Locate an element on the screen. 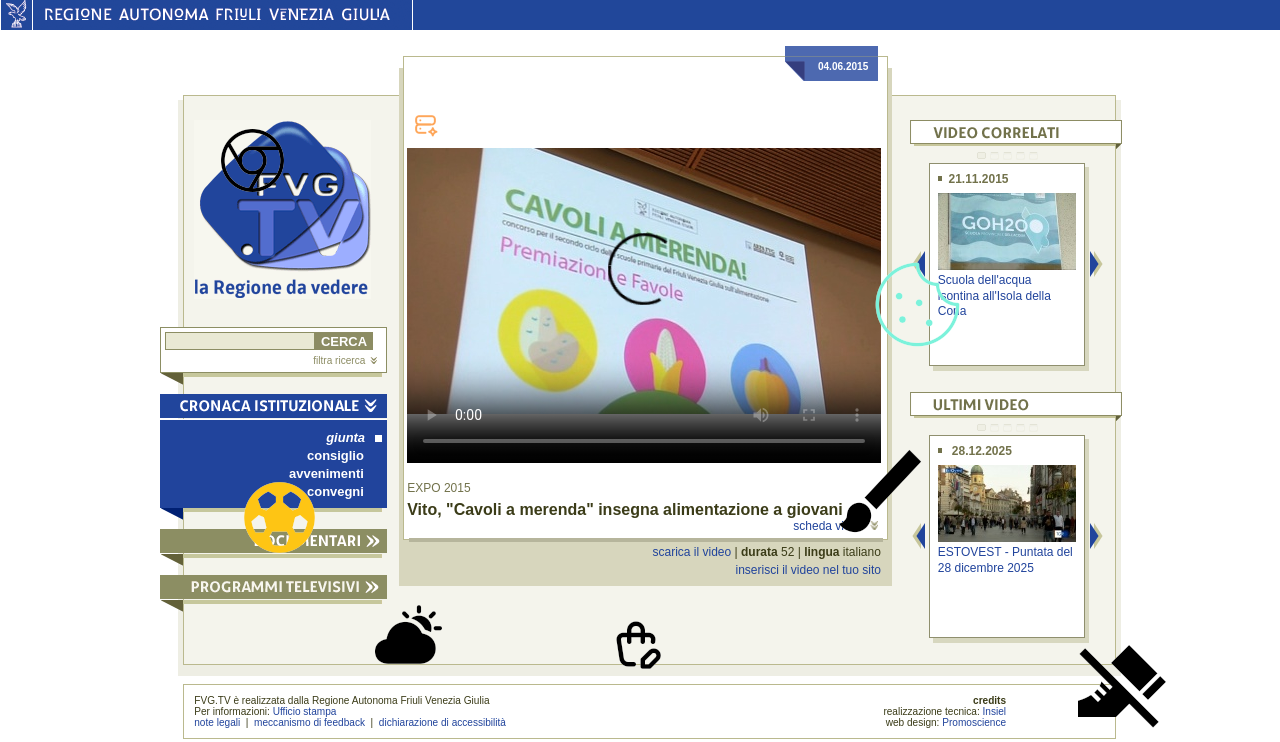 The height and width of the screenshot is (742, 1280). indicates partly cloudy weather conditions is located at coordinates (408, 634).